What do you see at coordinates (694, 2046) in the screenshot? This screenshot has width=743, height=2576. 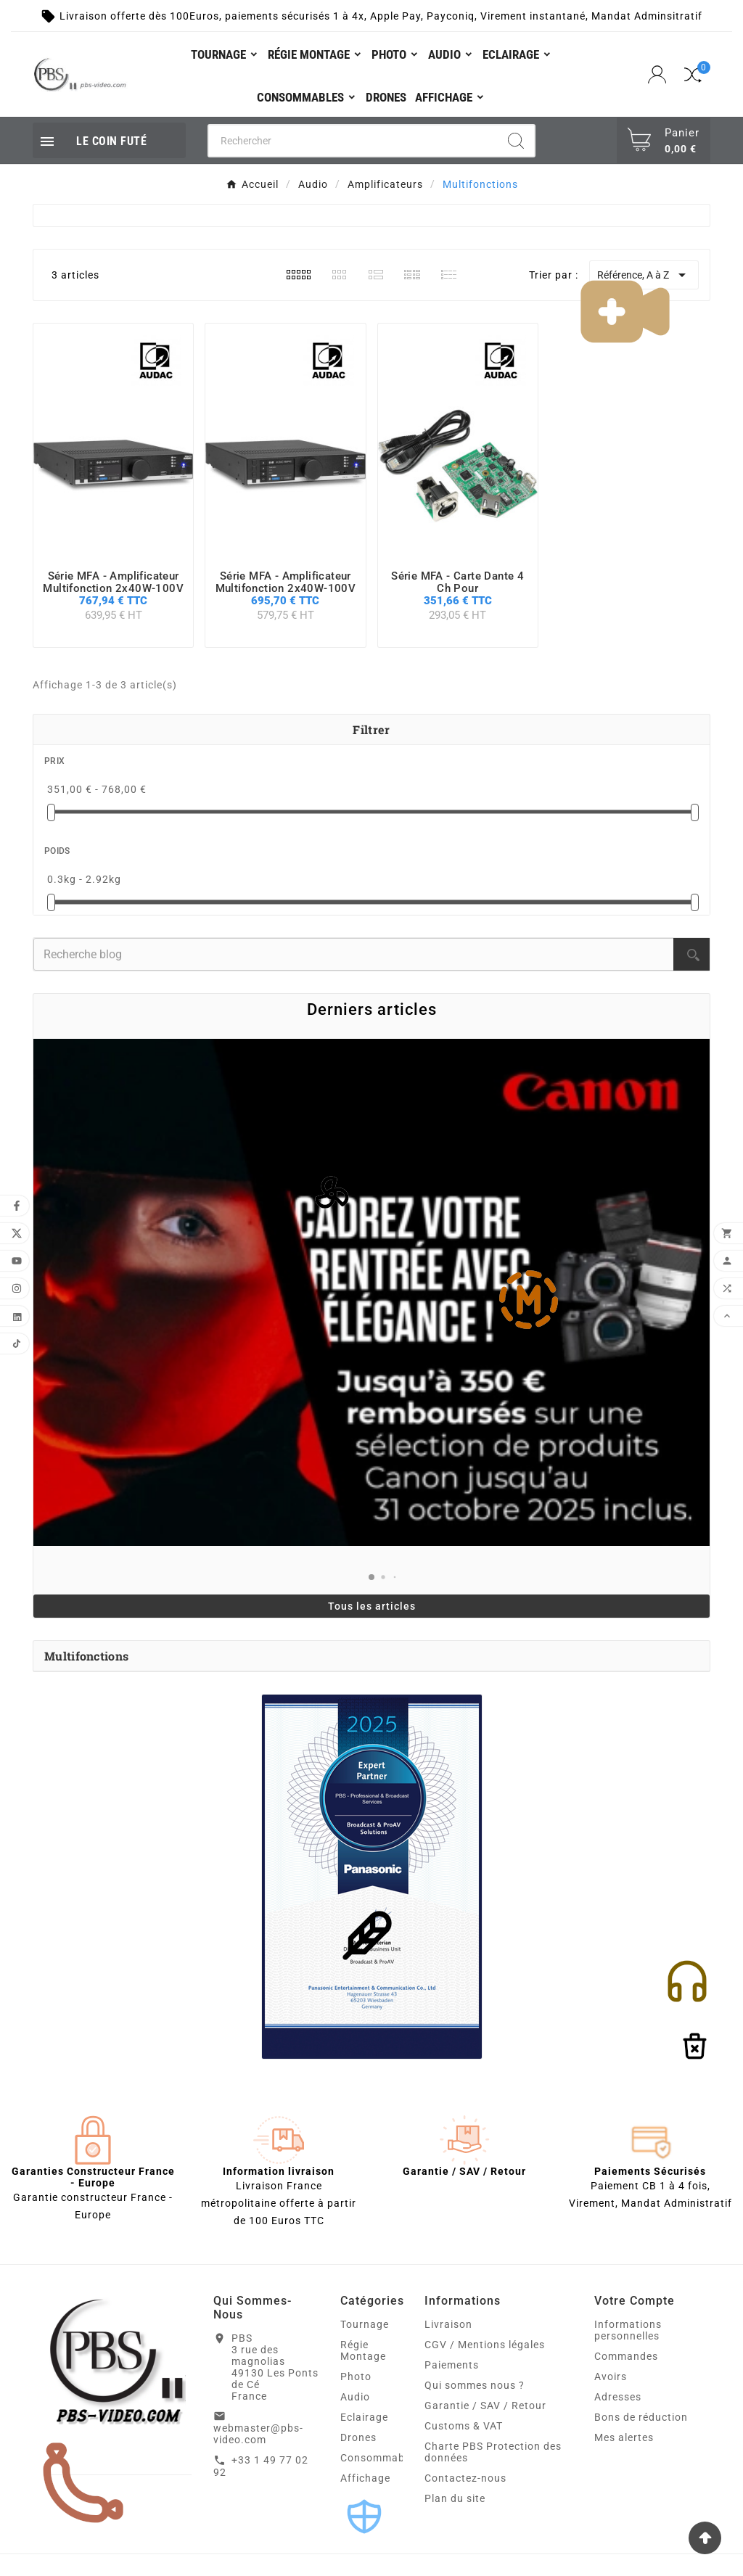 I see `permanently delete an item` at bounding box center [694, 2046].